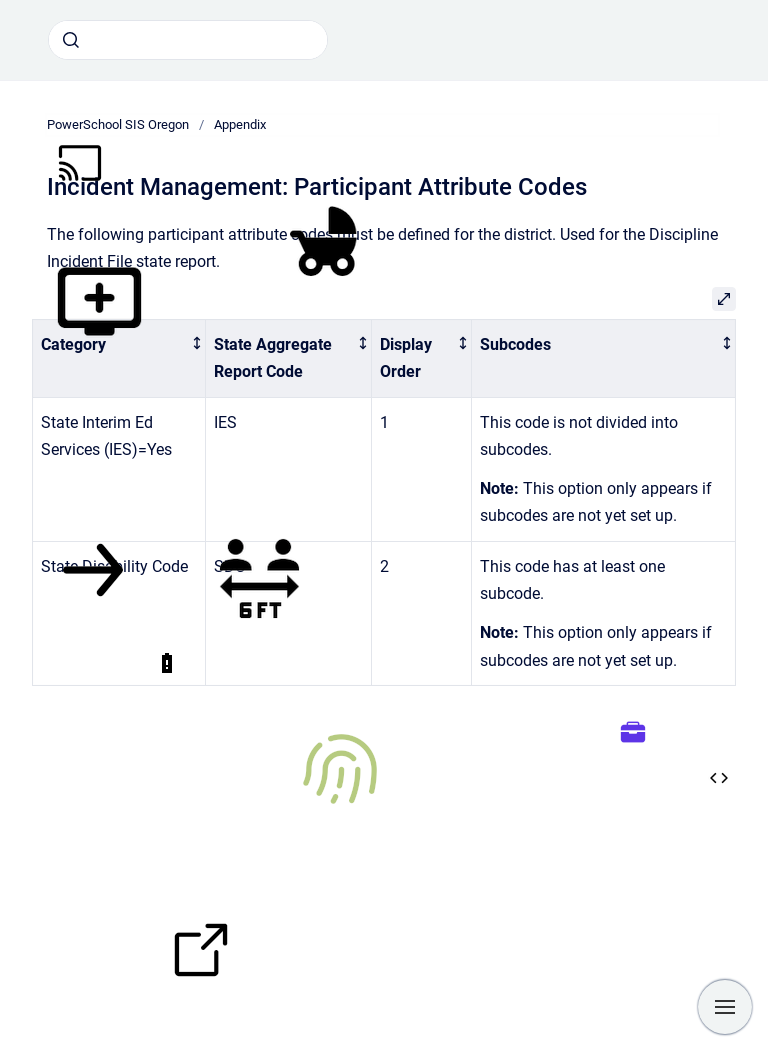 This screenshot has height=1050, width=768. I want to click on indicates child-friendly or family-friendly location, so click(325, 241).